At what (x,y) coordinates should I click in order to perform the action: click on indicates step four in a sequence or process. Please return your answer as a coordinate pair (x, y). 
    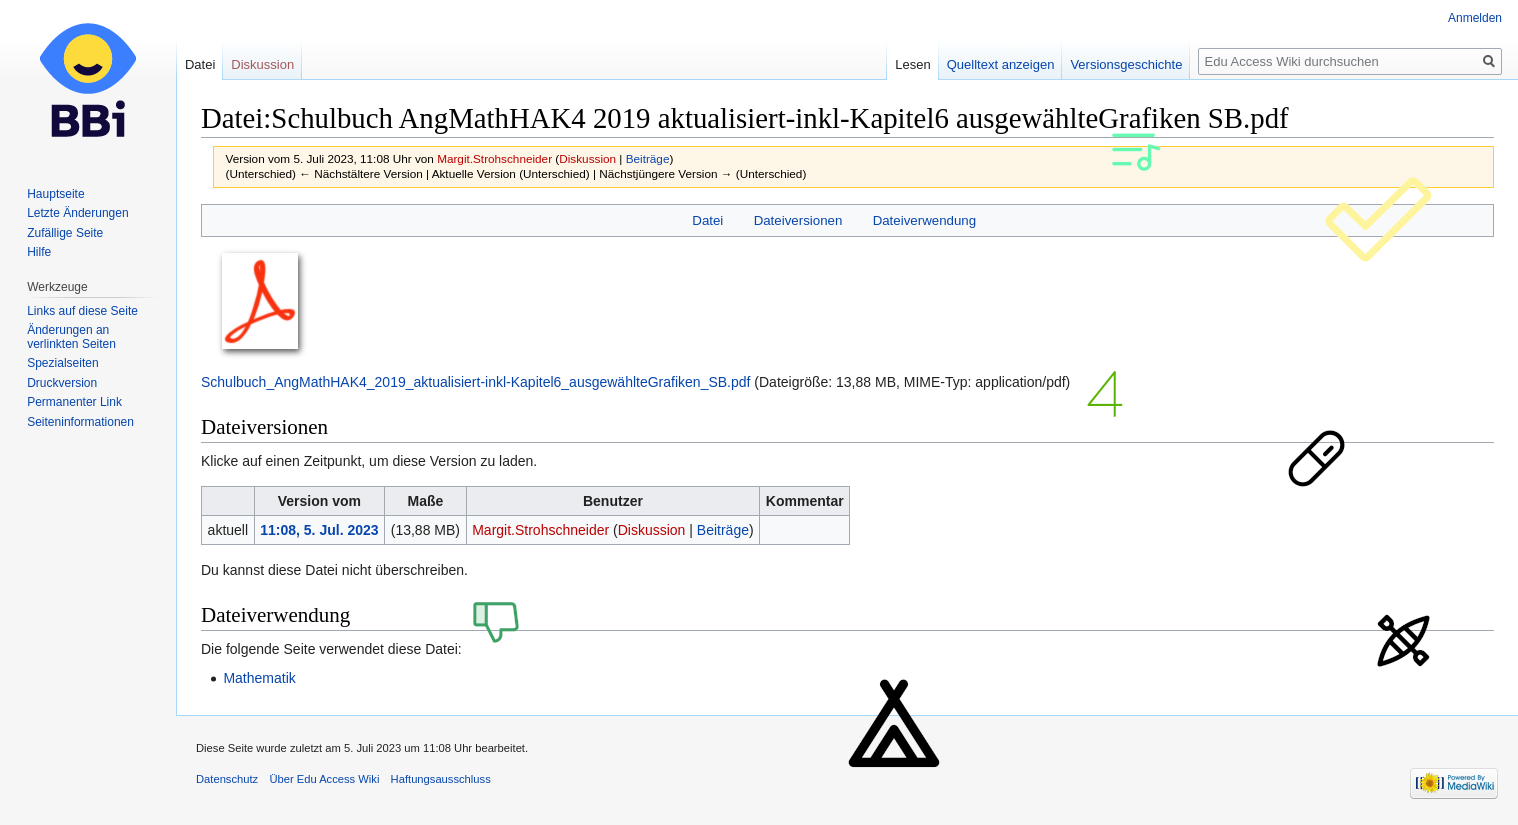
    Looking at the image, I should click on (1106, 394).